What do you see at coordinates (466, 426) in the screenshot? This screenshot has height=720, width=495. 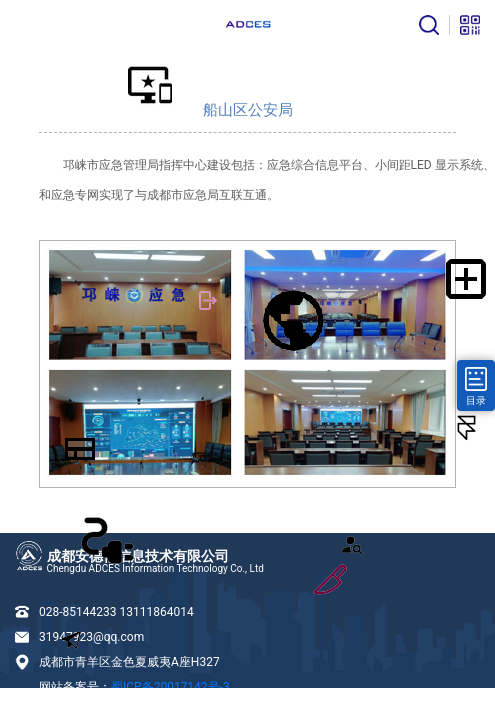 I see `open framer app` at bounding box center [466, 426].